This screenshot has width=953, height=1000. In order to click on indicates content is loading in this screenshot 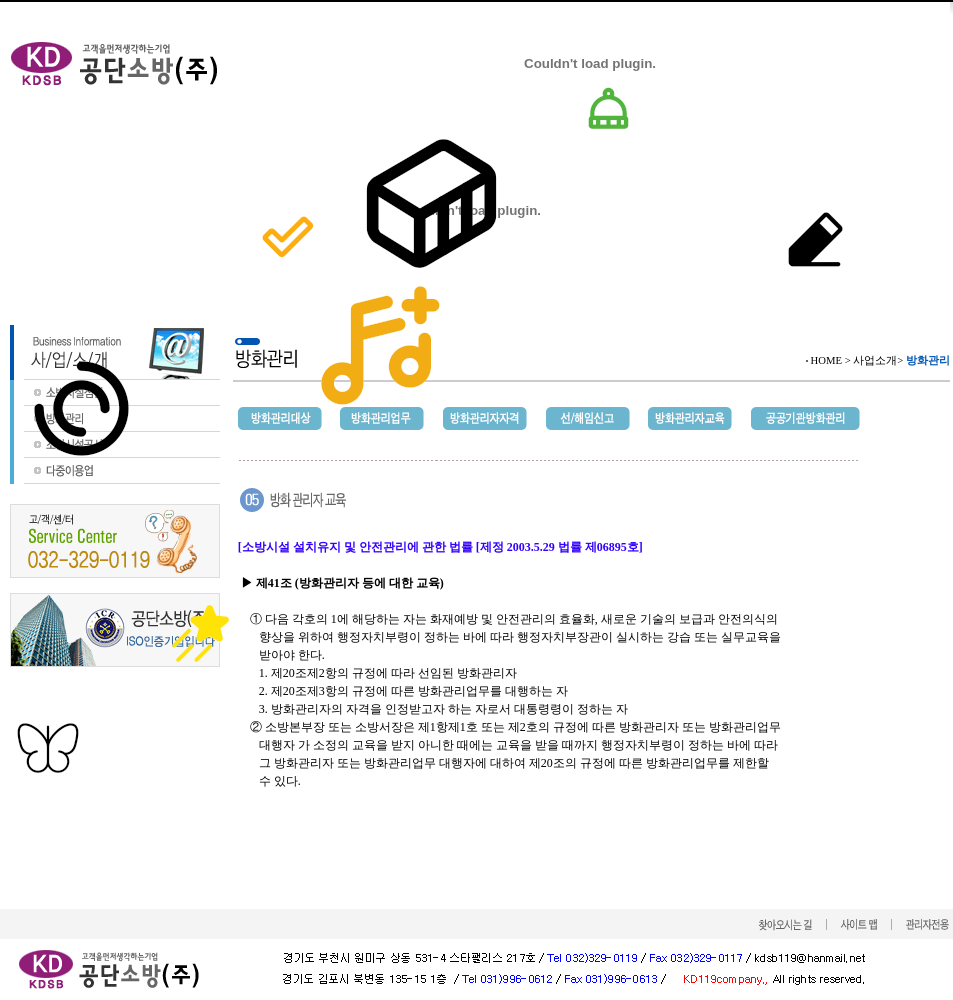, I will do `click(81, 408)`.